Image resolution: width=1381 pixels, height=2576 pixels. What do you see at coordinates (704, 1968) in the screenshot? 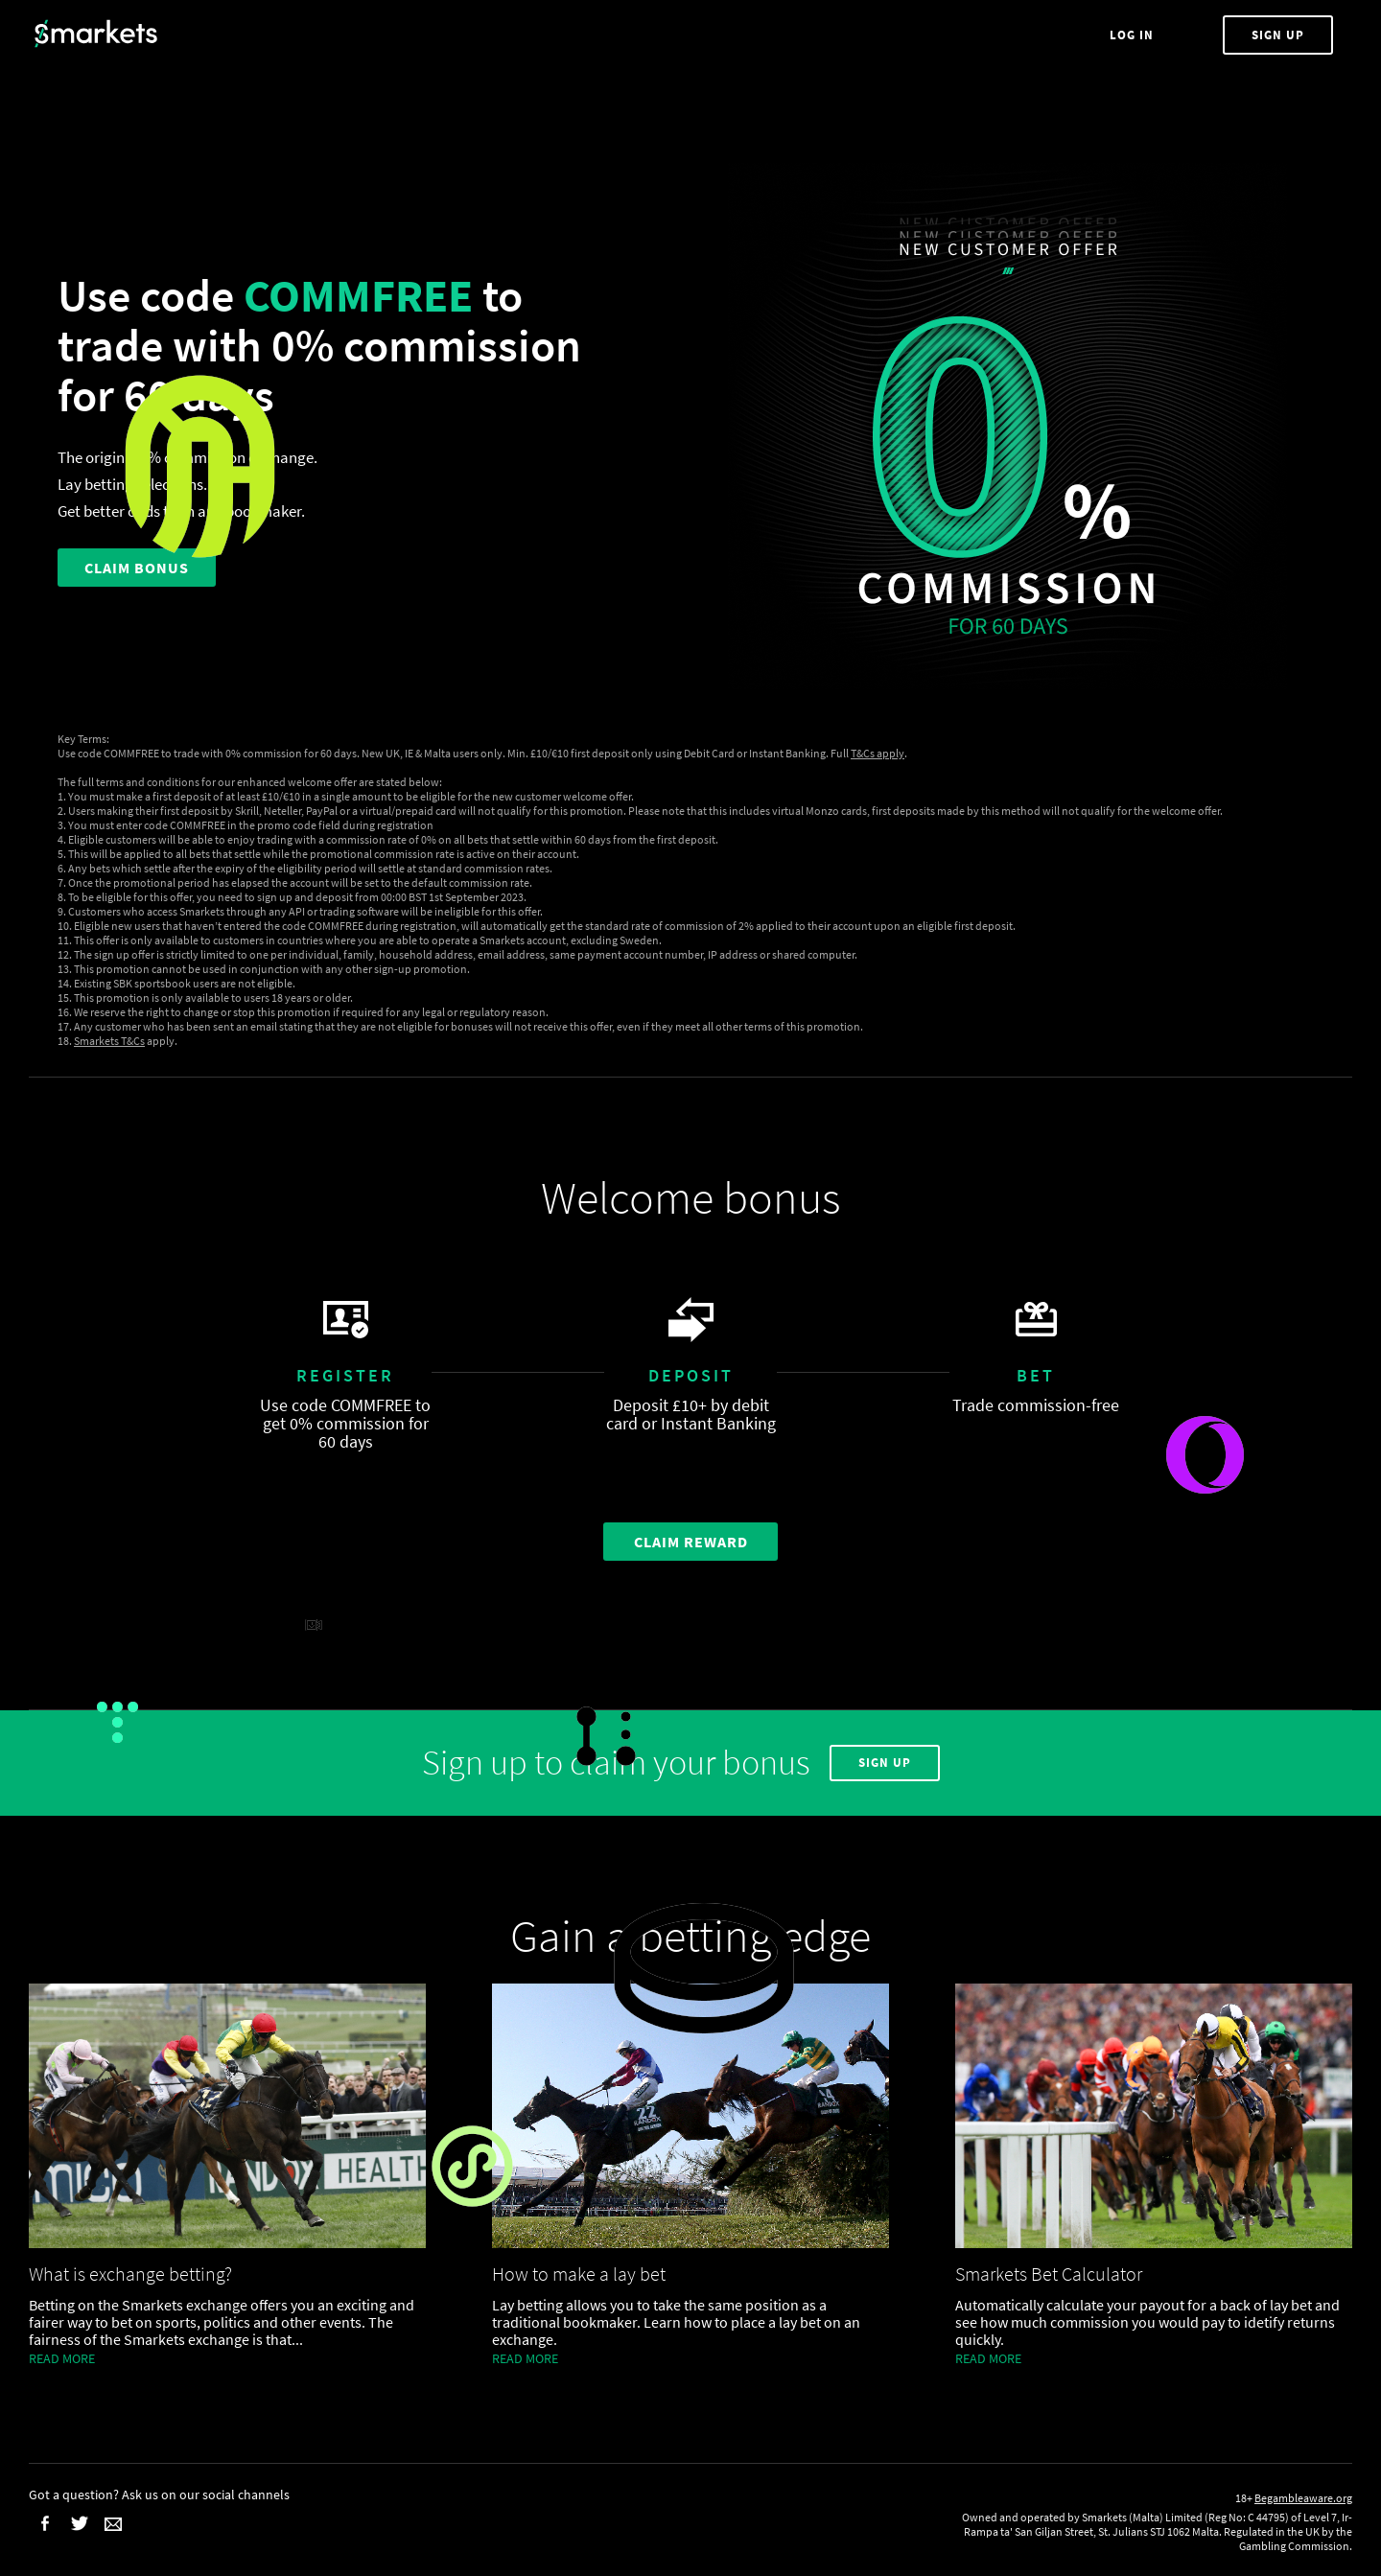
I see `view your coin balance or currency` at bounding box center [704, 1968].